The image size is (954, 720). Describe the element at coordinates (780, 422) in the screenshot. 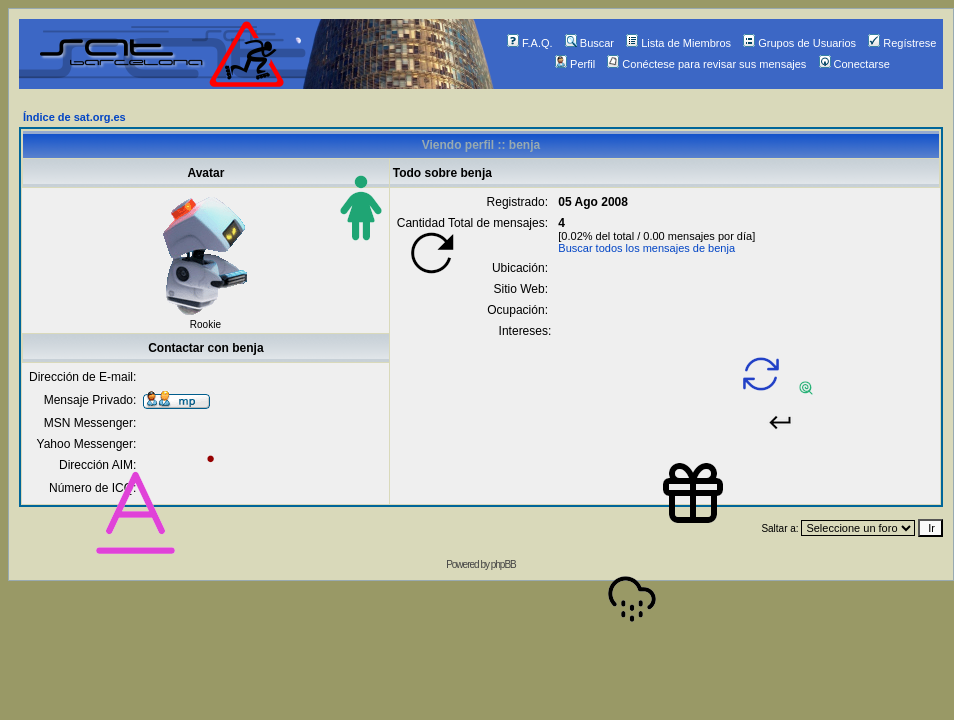

I see `submit or confirm text input` at that location.